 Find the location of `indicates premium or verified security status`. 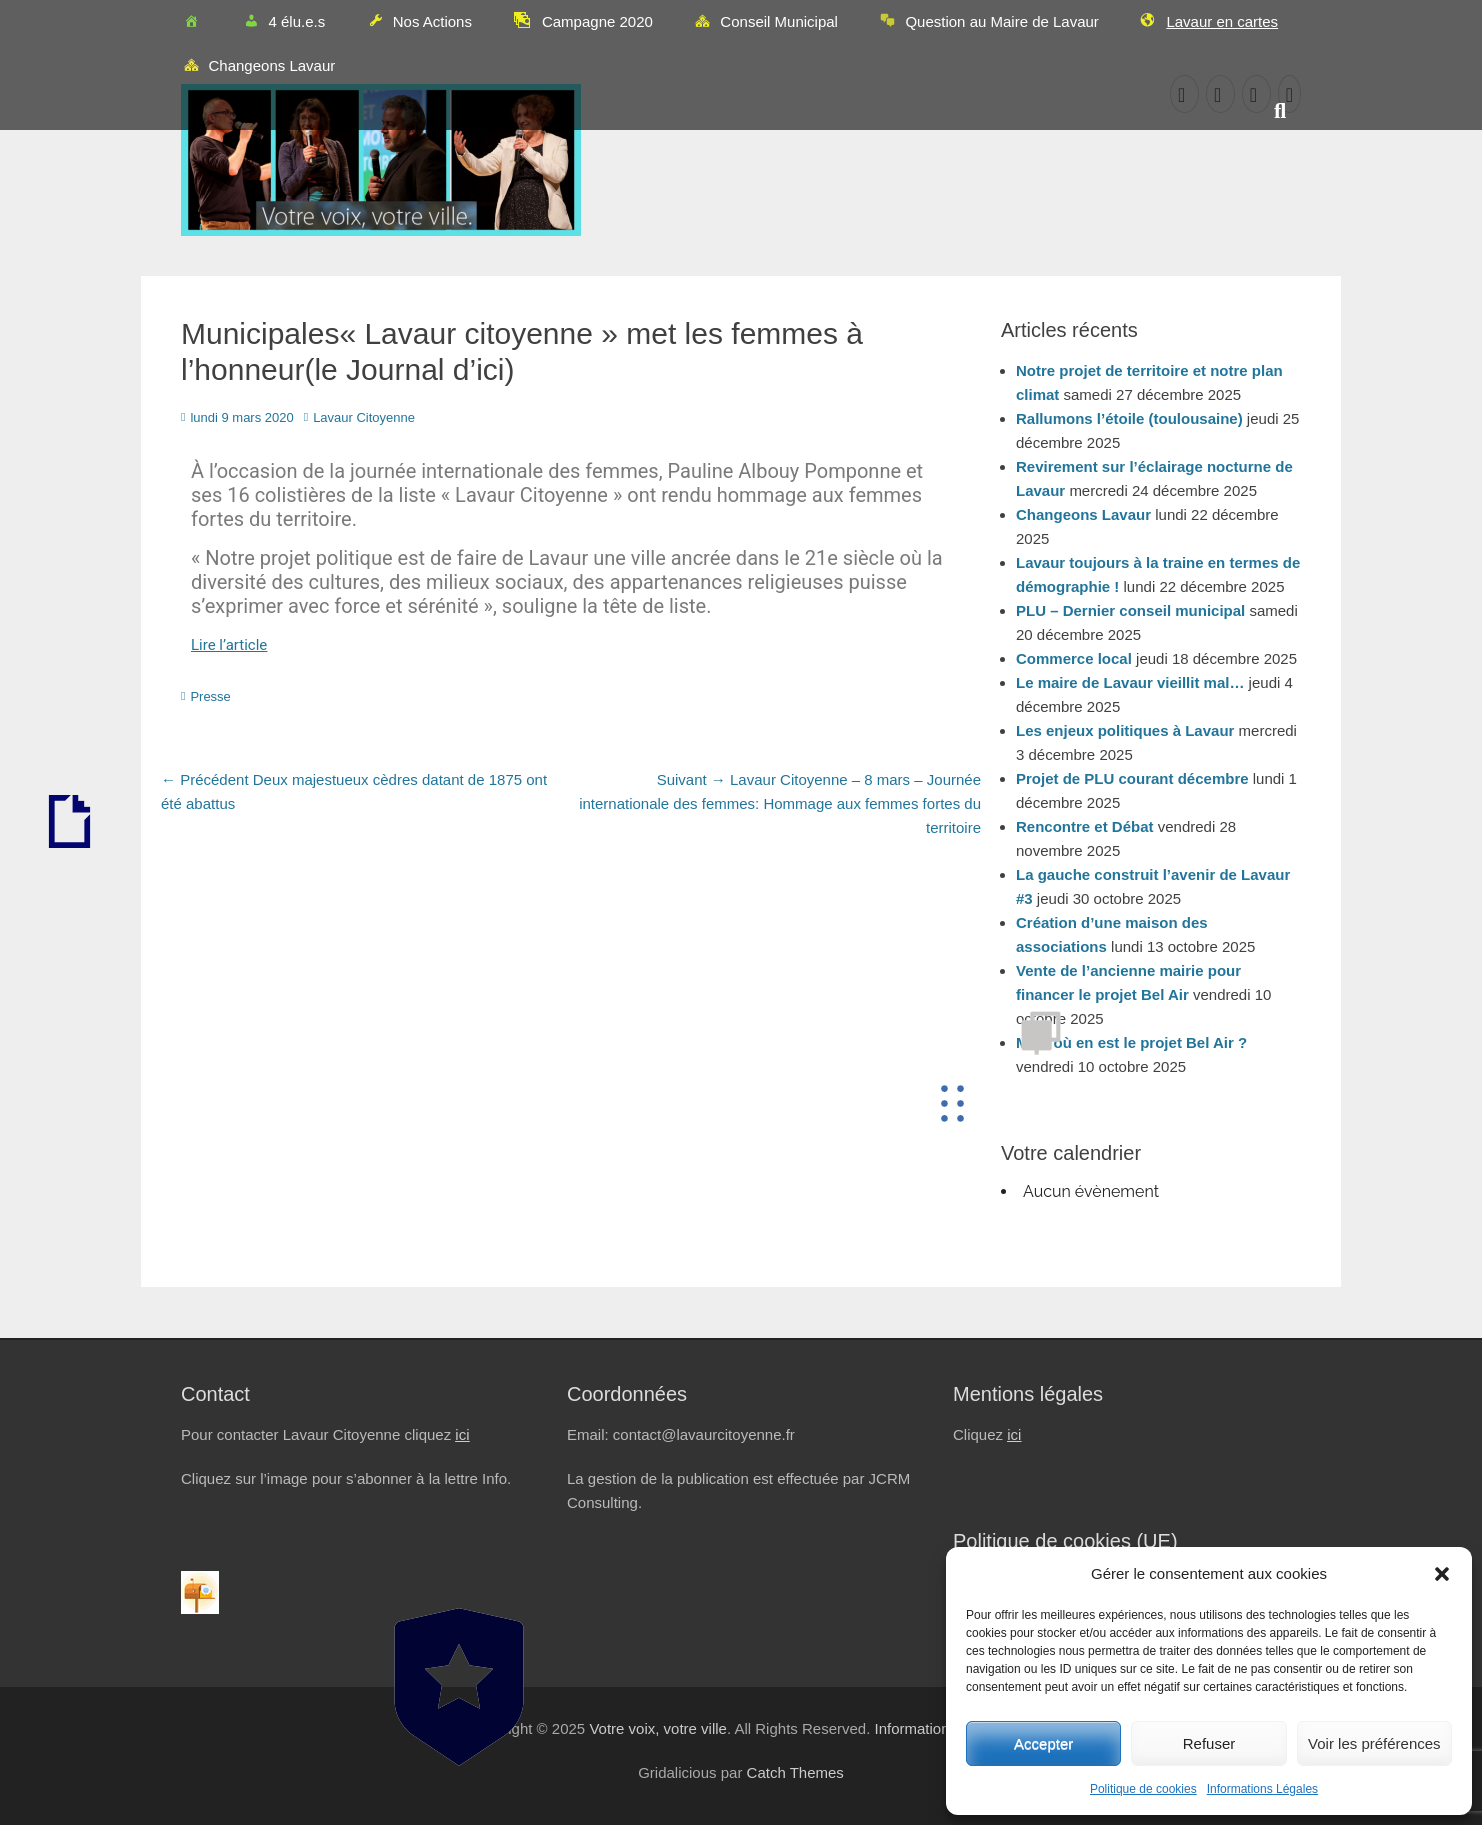

indicates premium or verified security status is located at coordinates (459, 1687).